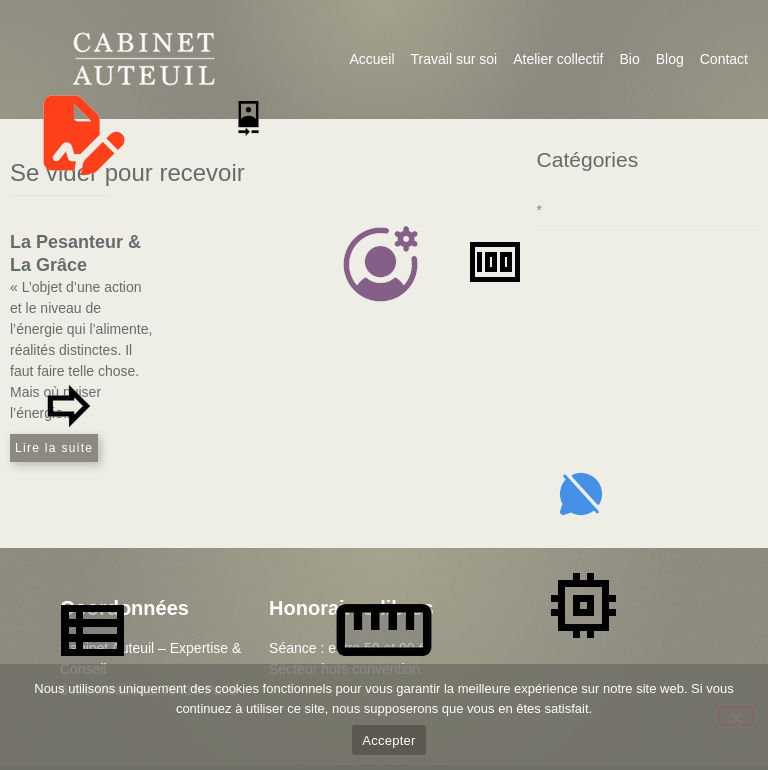  Describe the element at coordinates (248, 118) in the screenshot. I see `switch to front-facing camera` at that location.